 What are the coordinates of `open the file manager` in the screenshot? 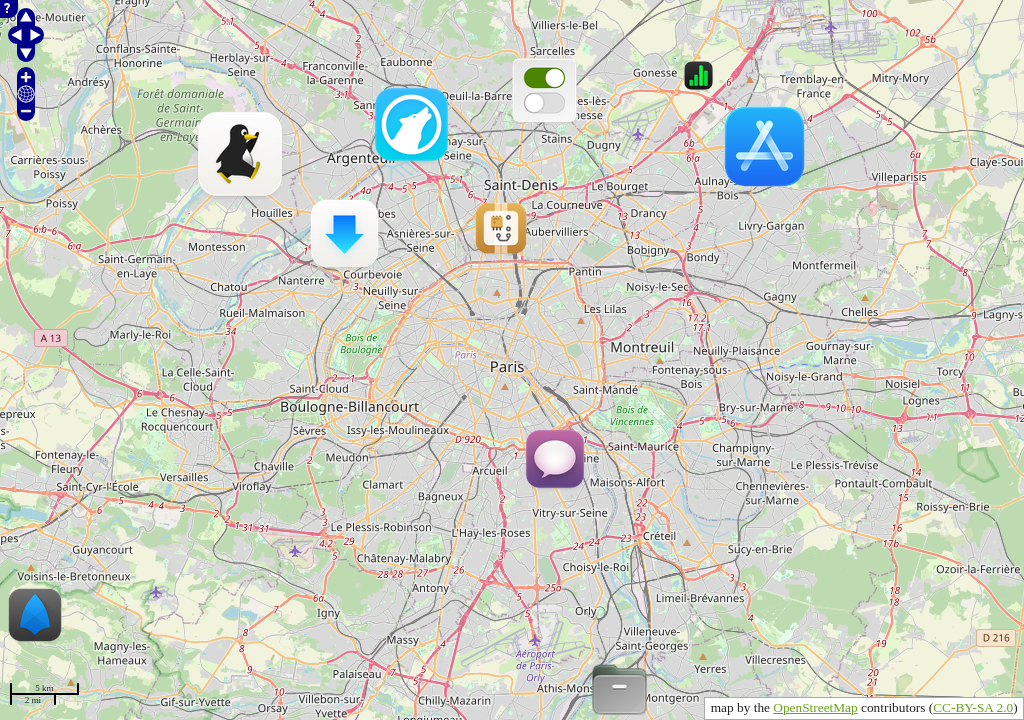 It's located at (619, 689).